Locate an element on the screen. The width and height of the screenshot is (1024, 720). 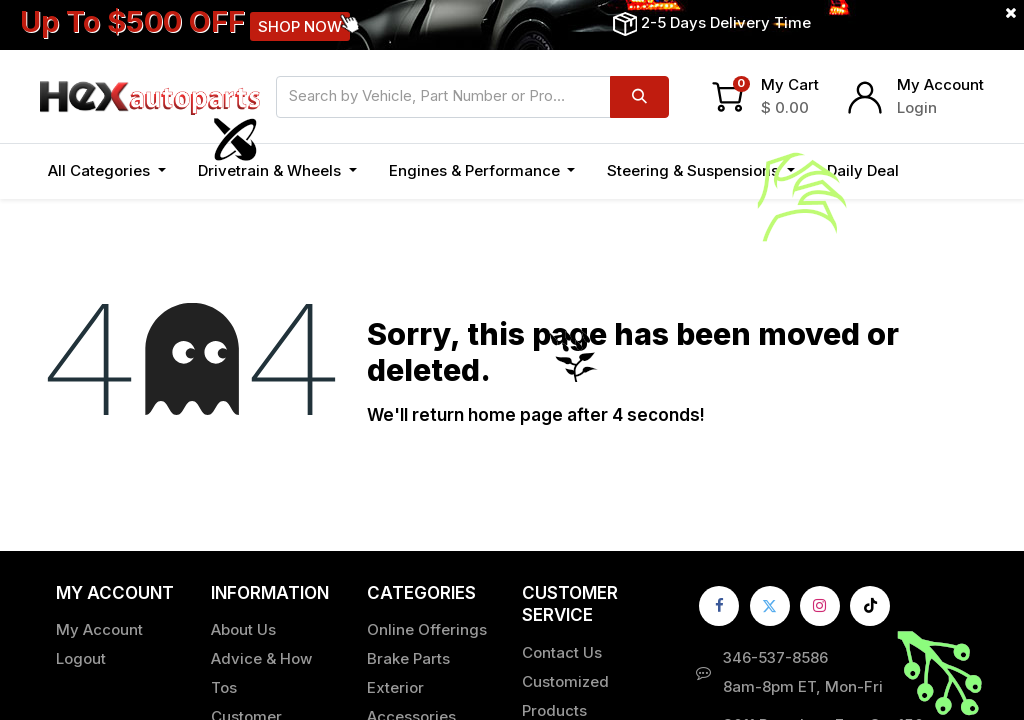
activate shadow grasp ability is located at coordinates (802, 197).